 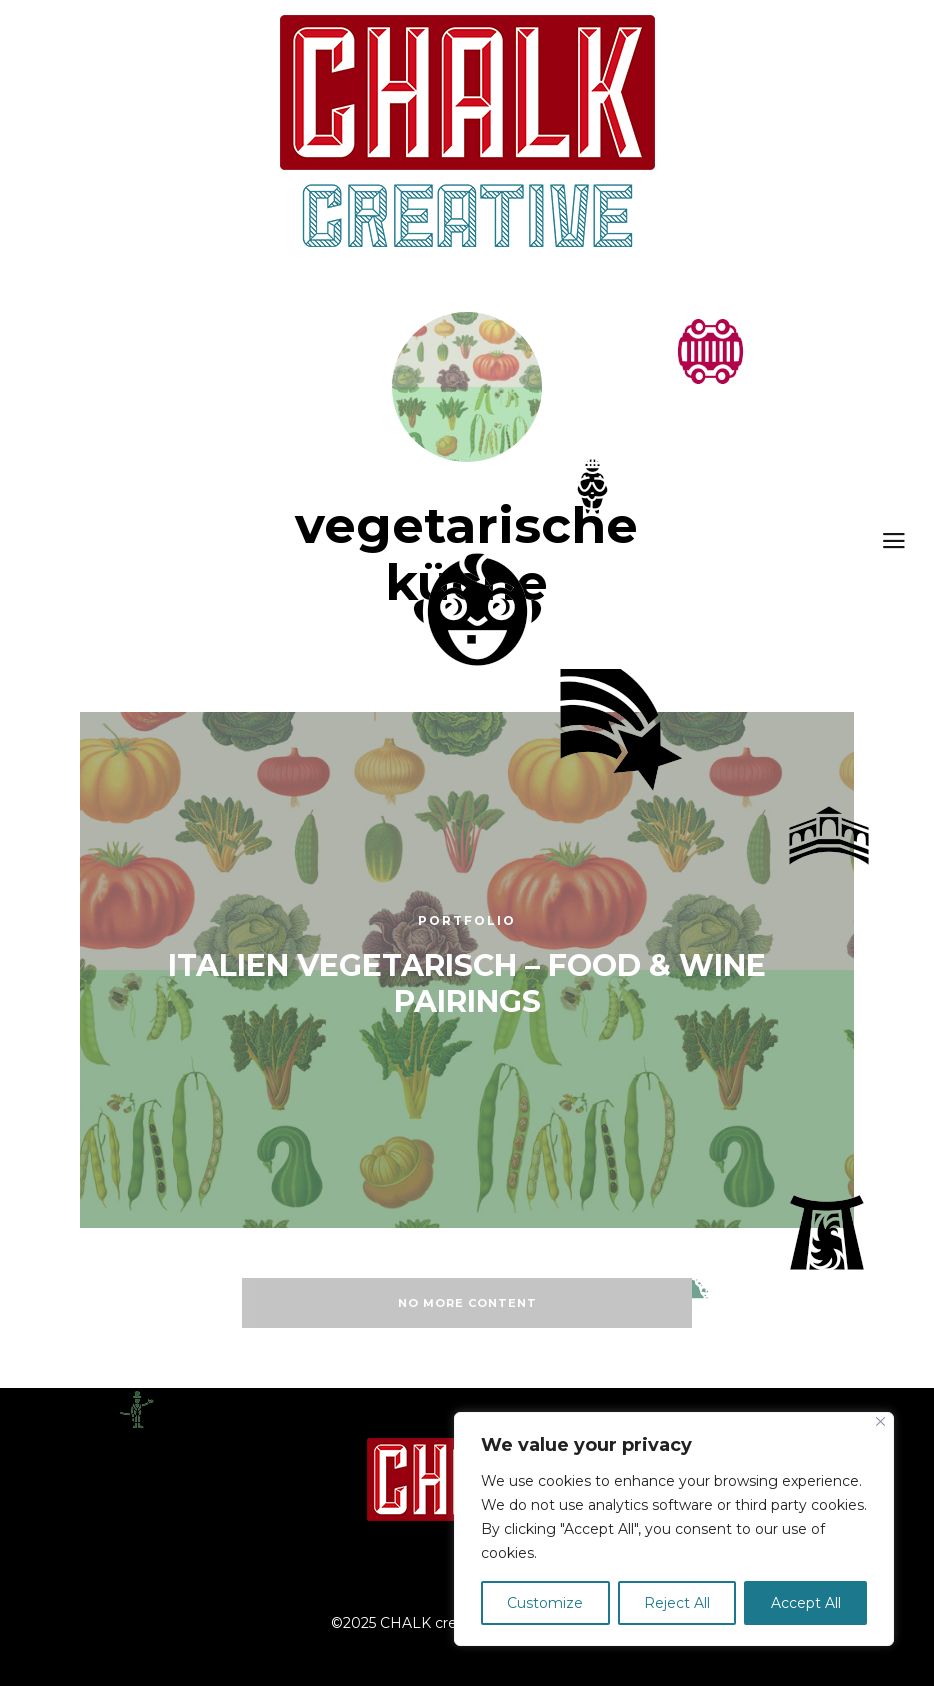 I want to click on transport or logistics game item, so click(x=710, y=351).